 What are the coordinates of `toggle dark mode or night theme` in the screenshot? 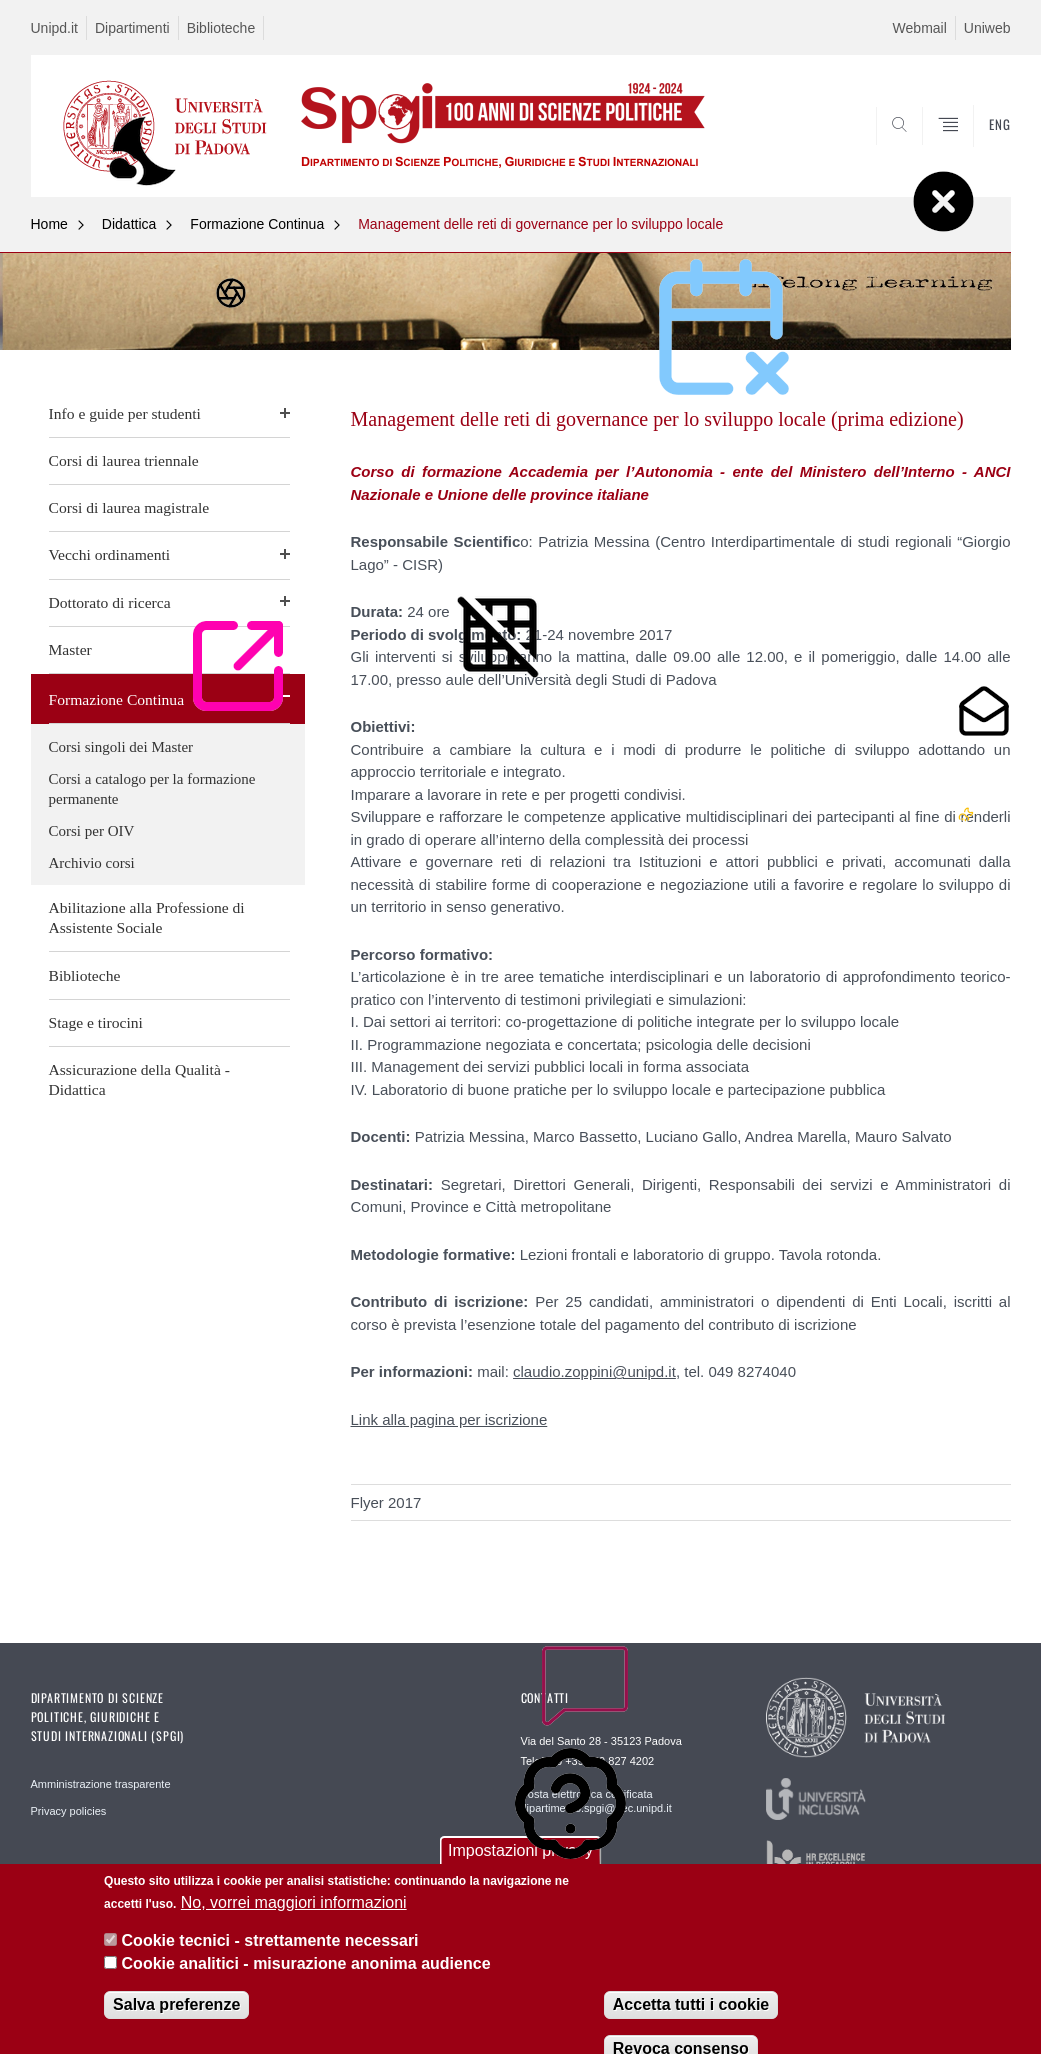 It's located at (147, 151).